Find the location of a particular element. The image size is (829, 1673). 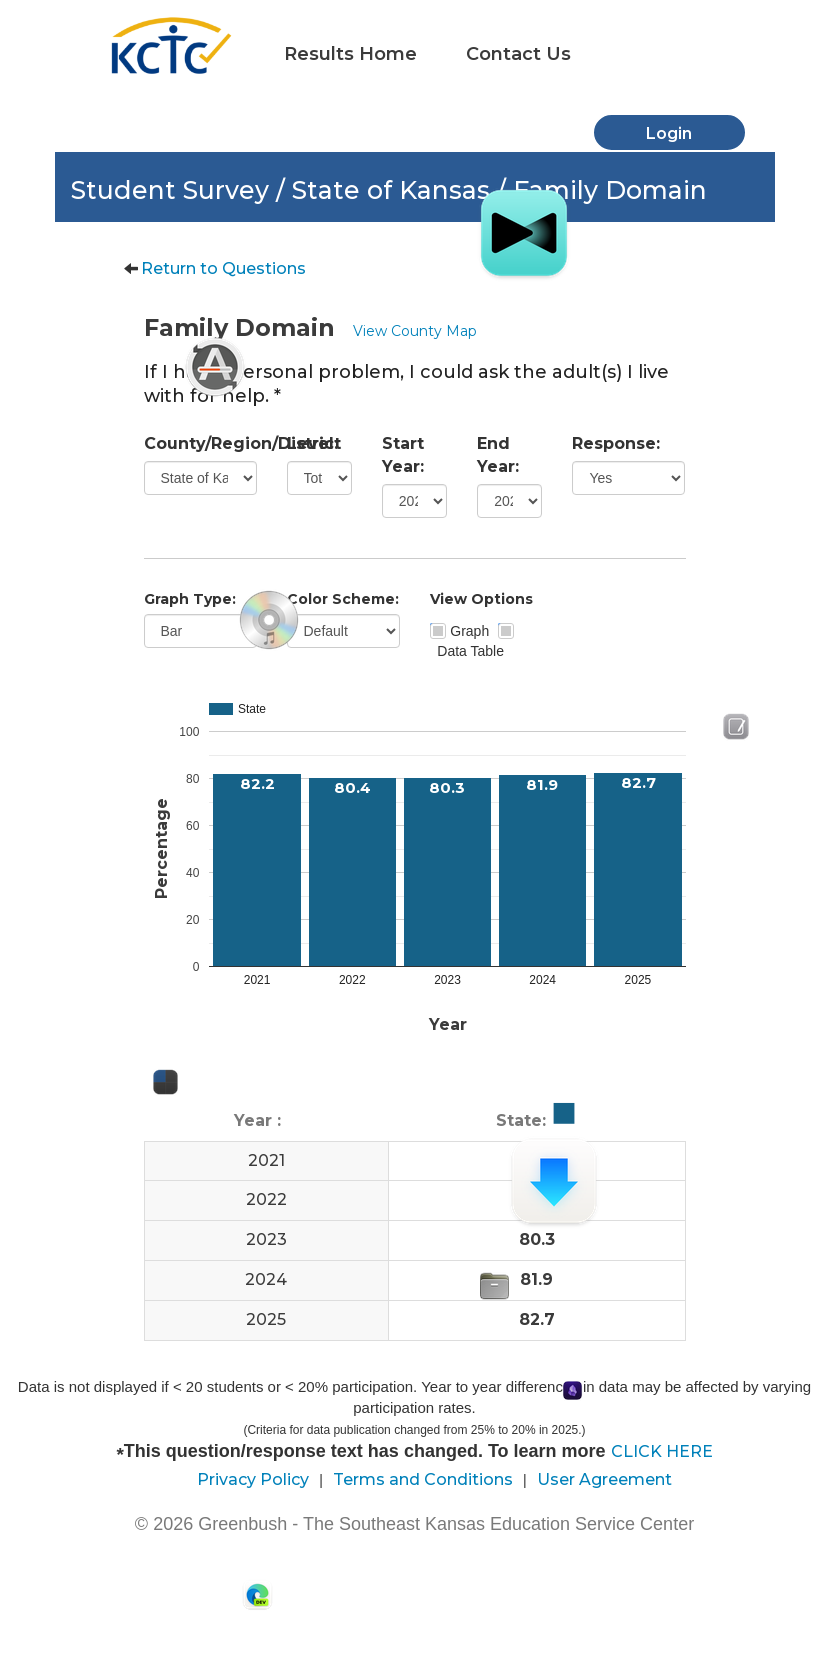

open microsoft edge dev browser is located at coordinates (257, 1594).